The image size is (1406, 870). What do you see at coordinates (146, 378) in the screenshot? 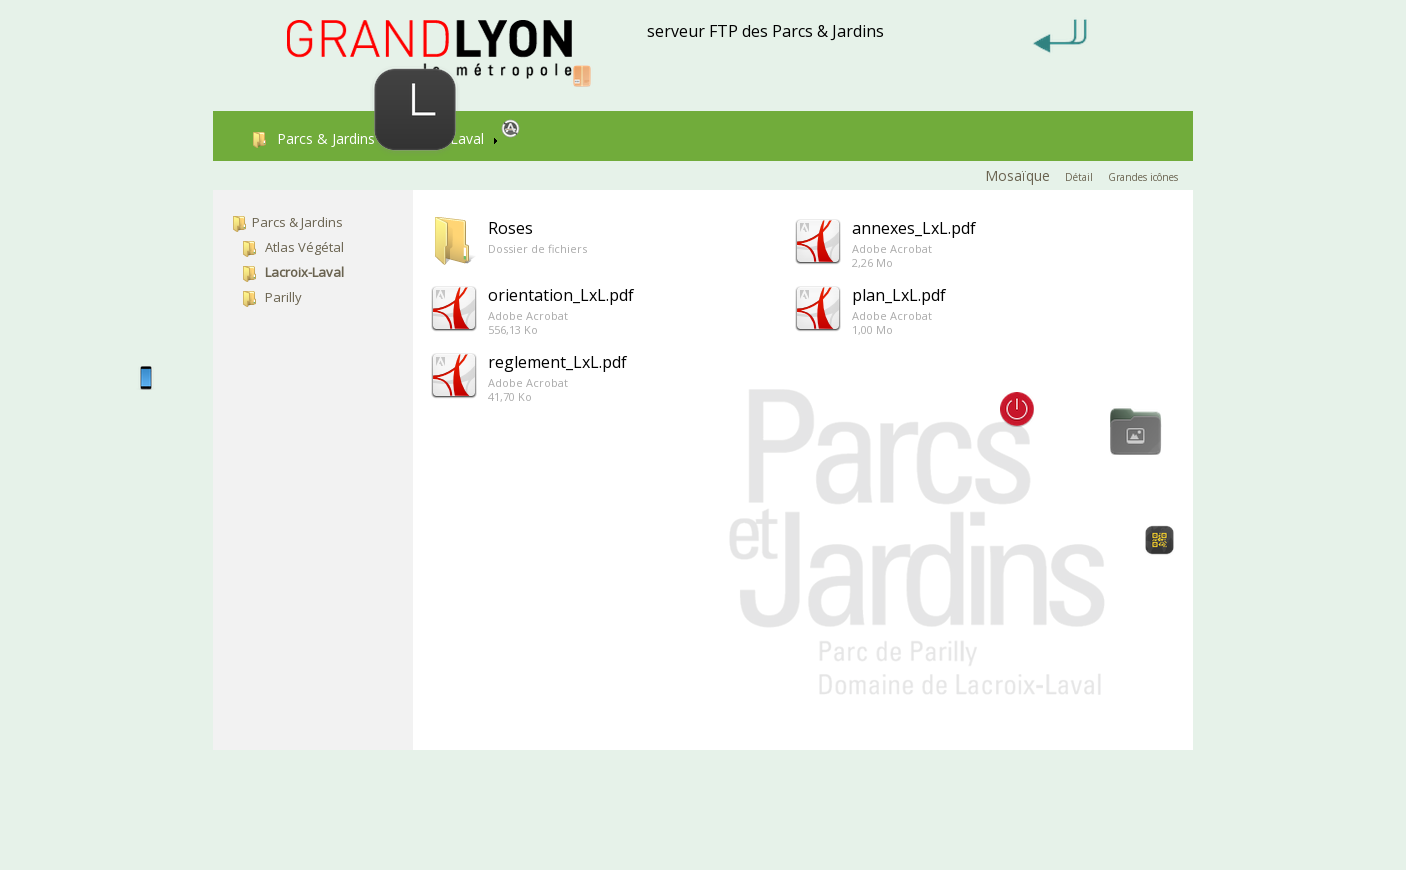
I see `iPhone SE 2 device connected to your mac` at bounding box center [146, 378].